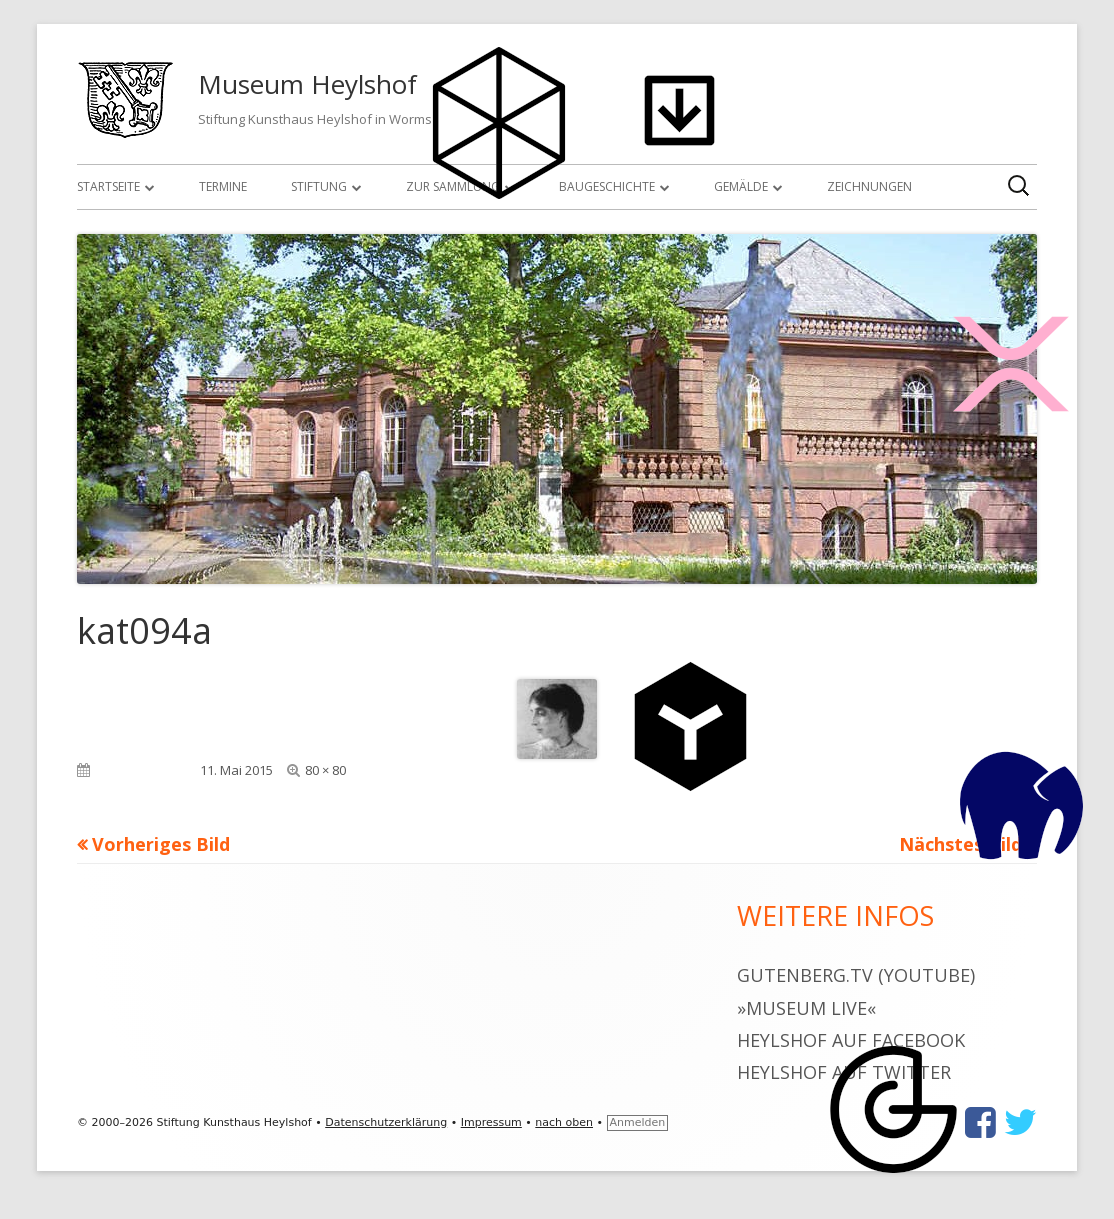  What do you see at coordinates (1021, 805) in the screenshot?
I see `launch MAMP local server application` at bounding box center [1021, 805].